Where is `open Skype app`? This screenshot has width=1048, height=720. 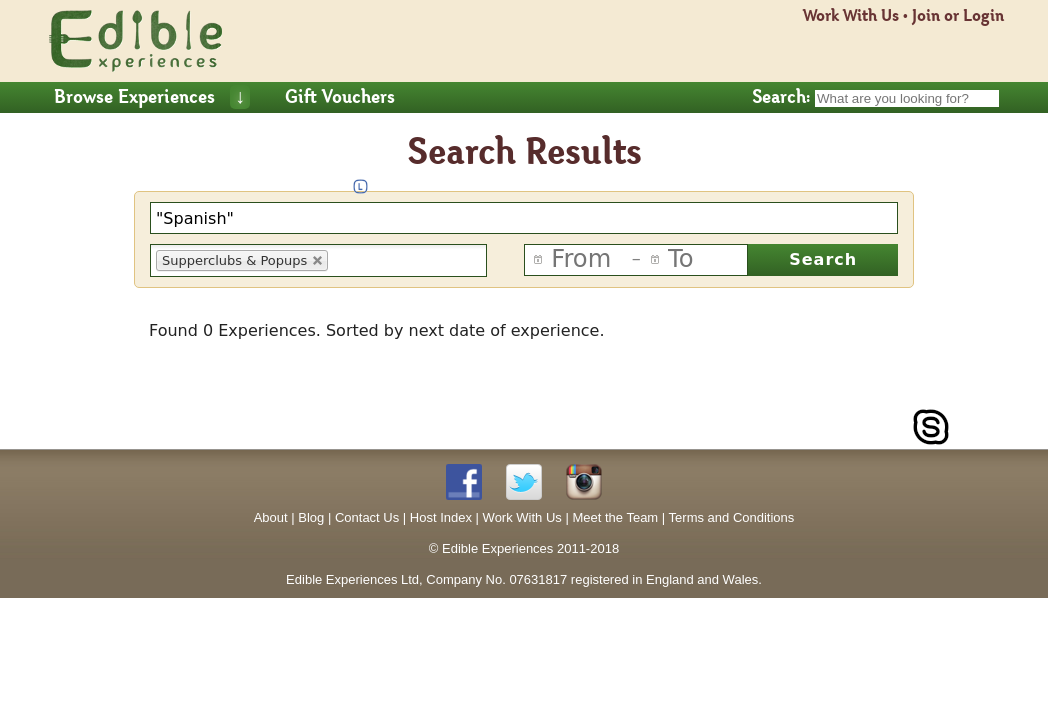 open Skype app is located at coordinates (931, 427).